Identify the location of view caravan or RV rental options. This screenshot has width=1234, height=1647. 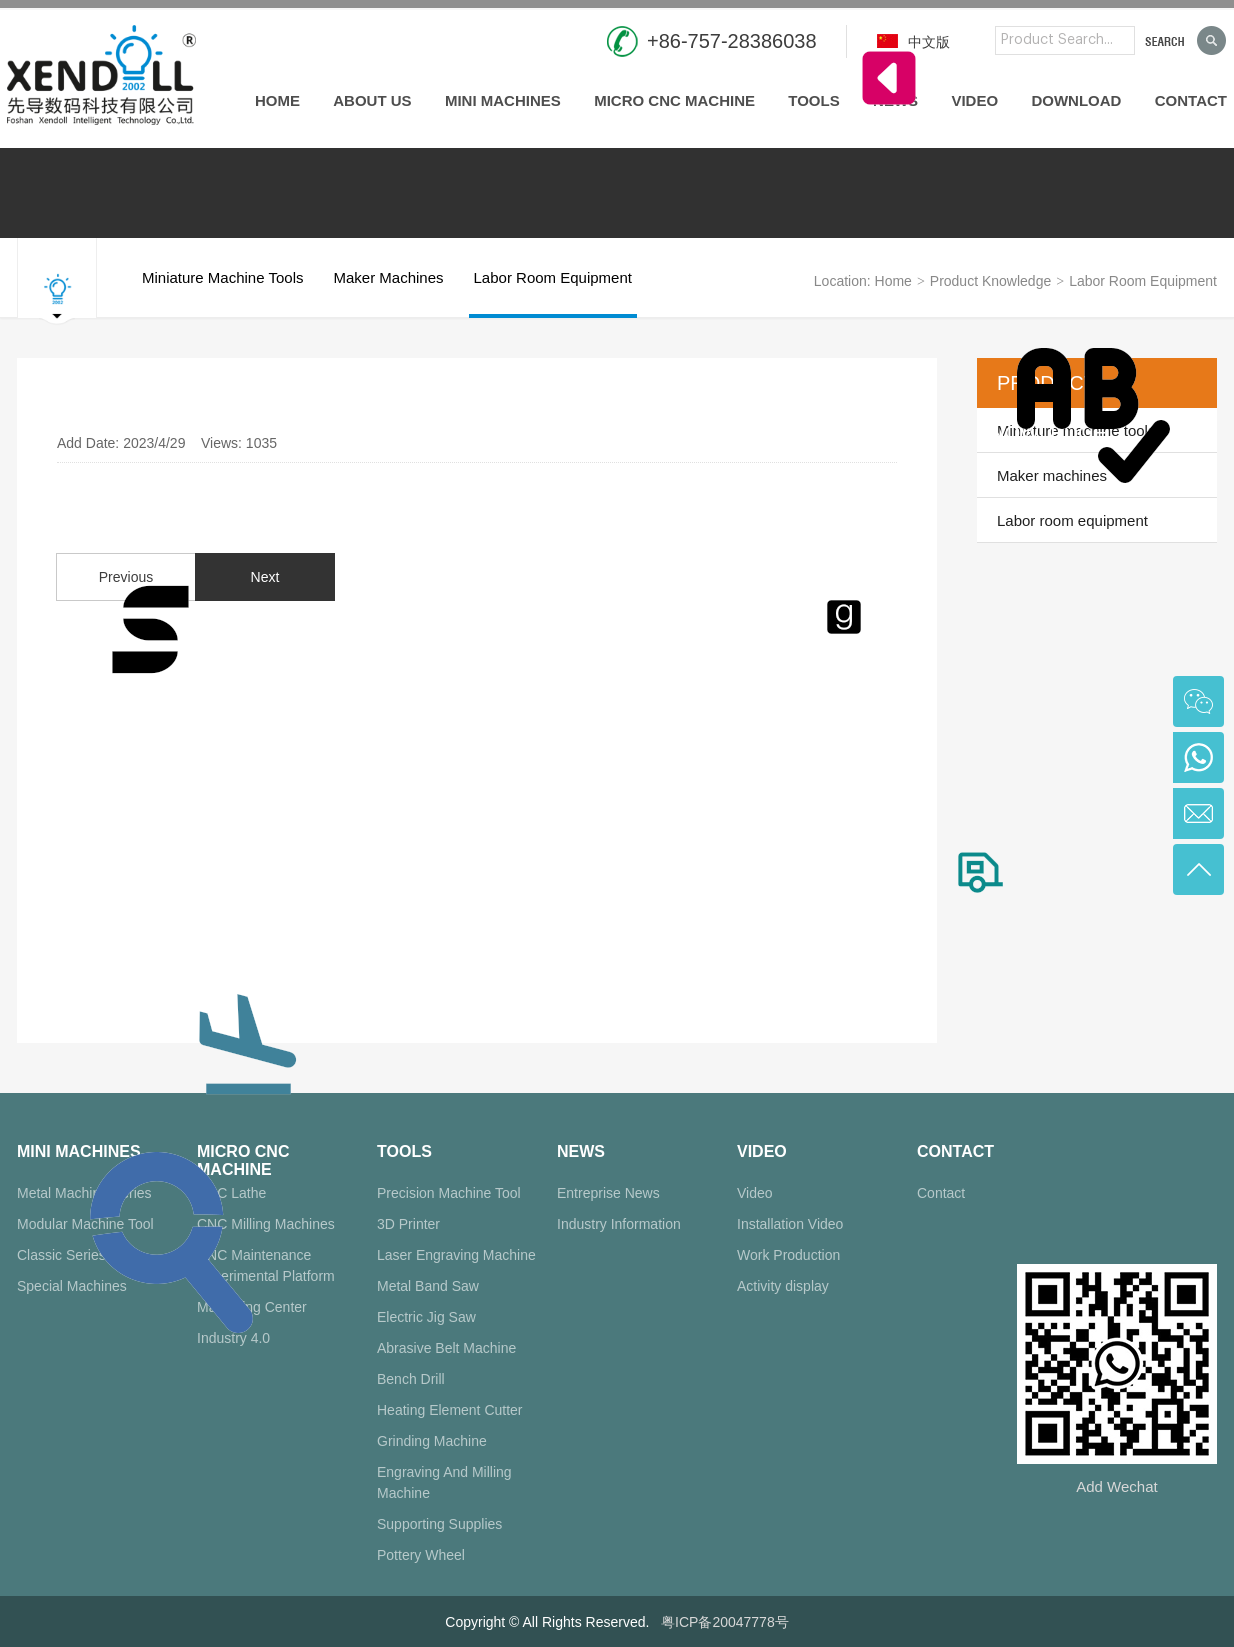
(979, 871).